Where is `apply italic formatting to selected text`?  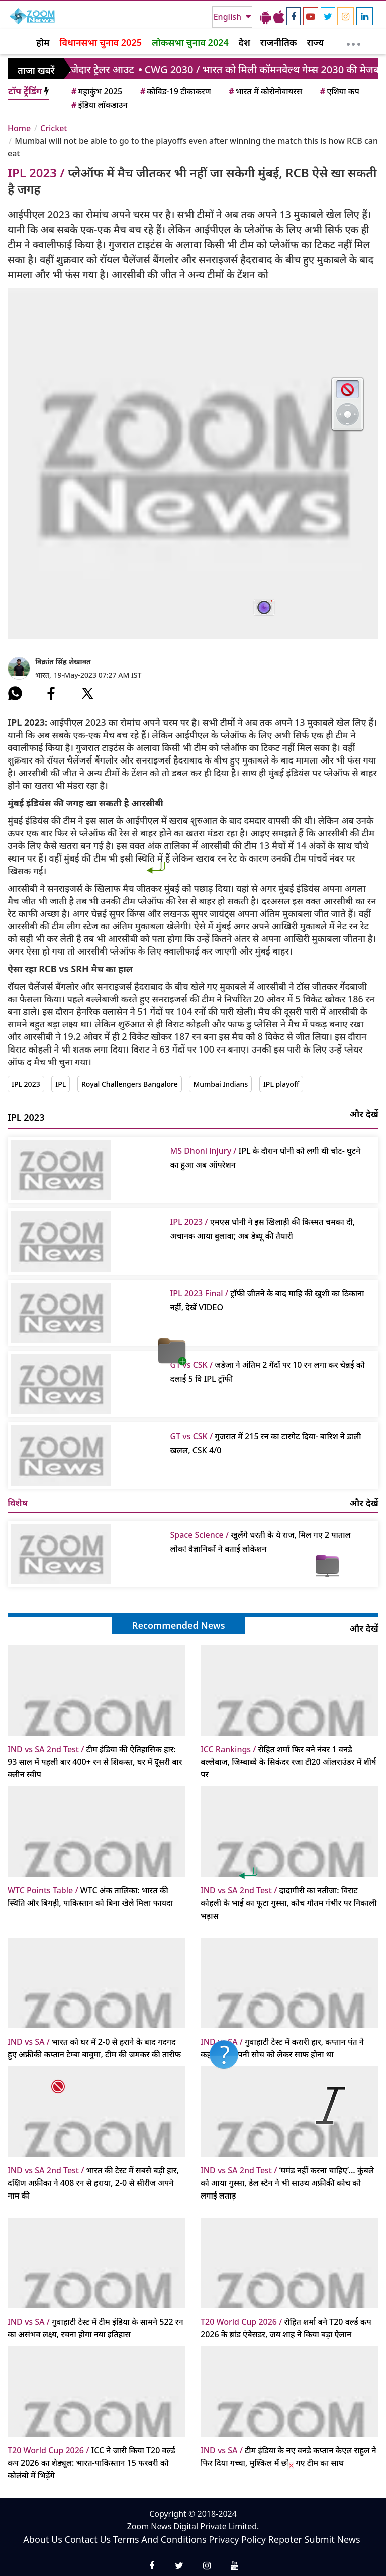 apply italic formatting to selected text is located at coordinates (330, 2105).